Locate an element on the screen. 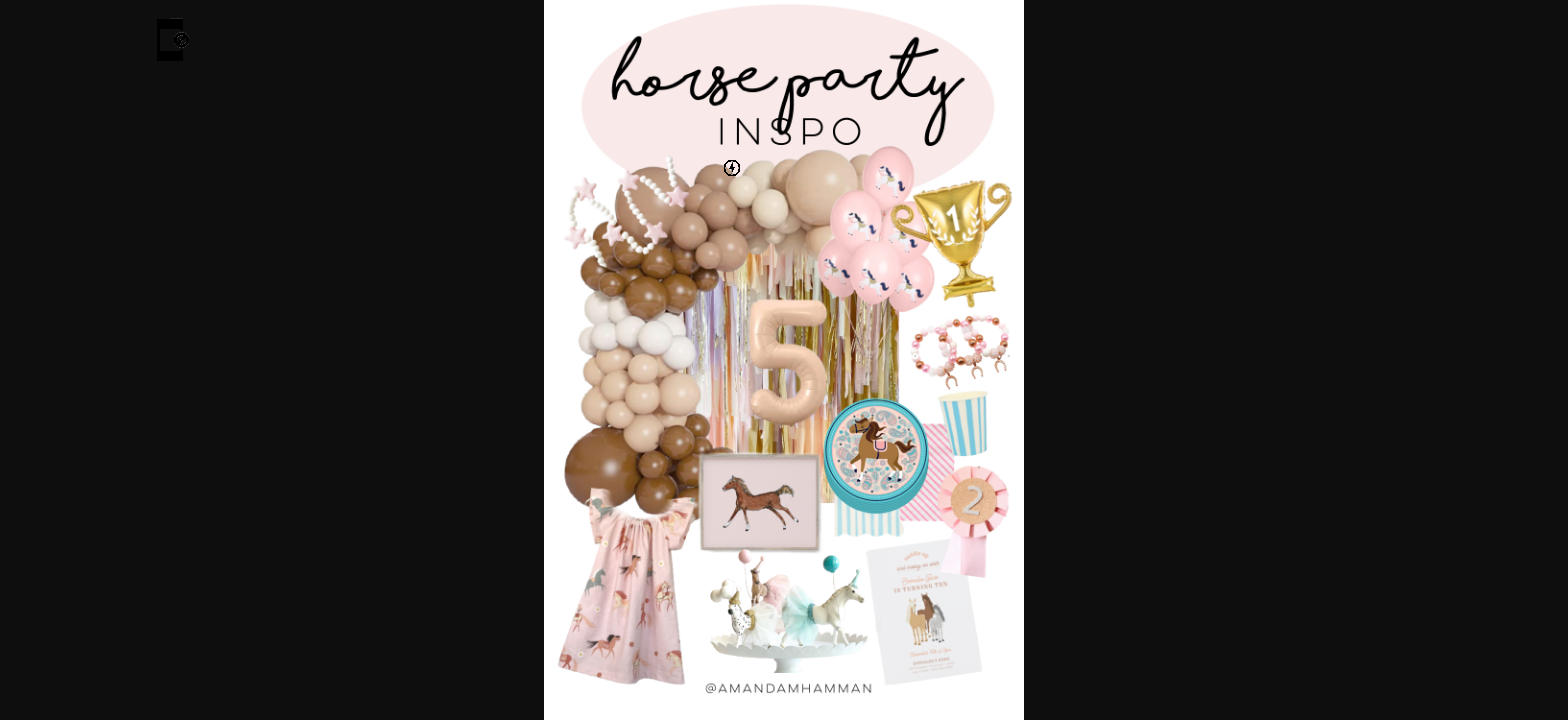  block or restrict an app is located at coordinates (170, 40).